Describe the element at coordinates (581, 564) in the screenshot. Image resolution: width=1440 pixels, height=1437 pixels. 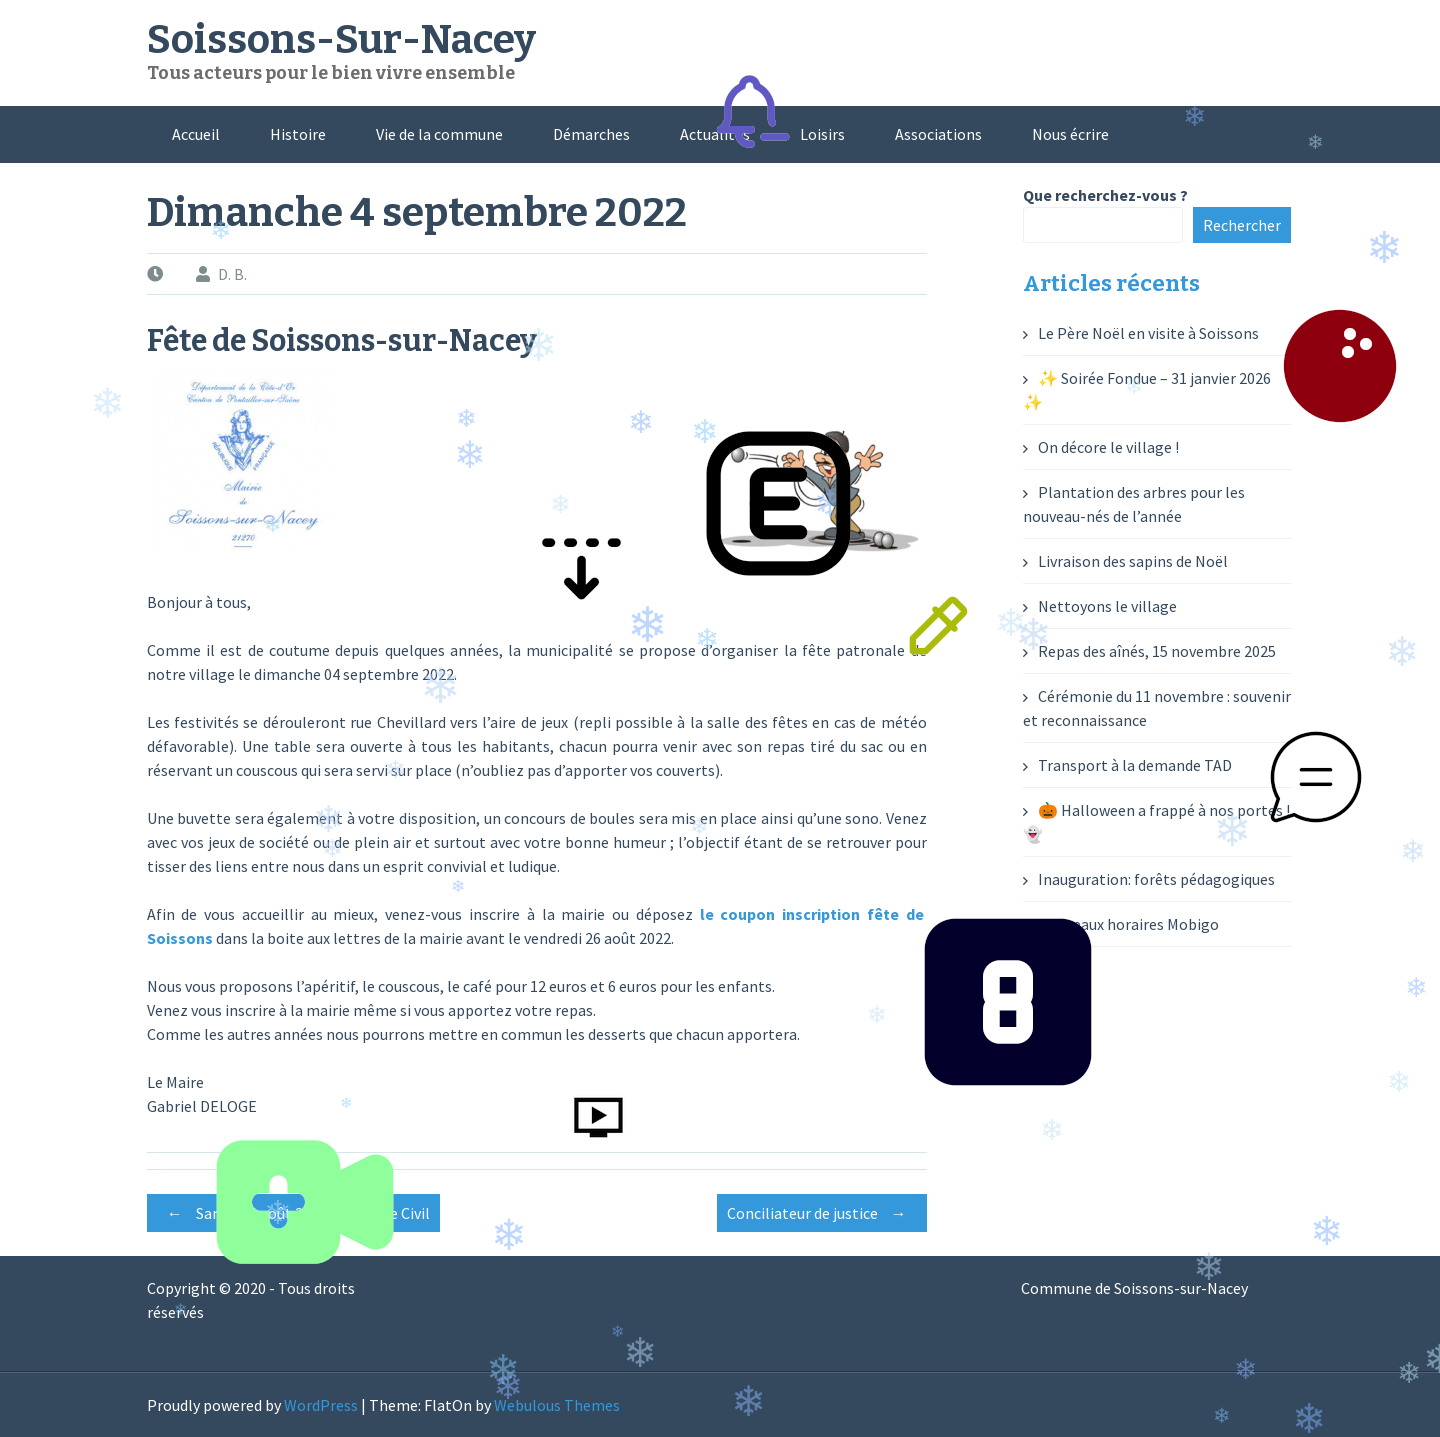
I see `expand collapsed content below` at that location.